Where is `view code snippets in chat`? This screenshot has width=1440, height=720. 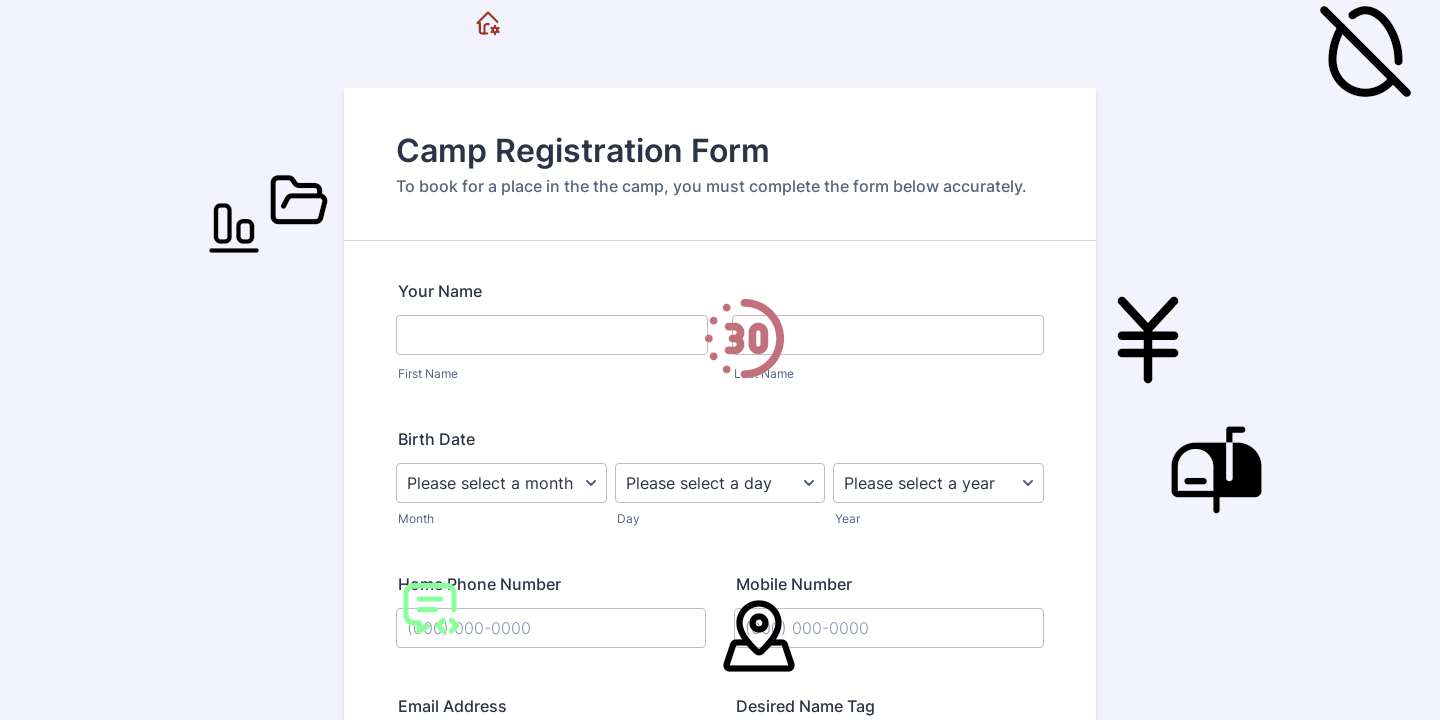
view code snippets in chat is located at coordinates (430, 607).